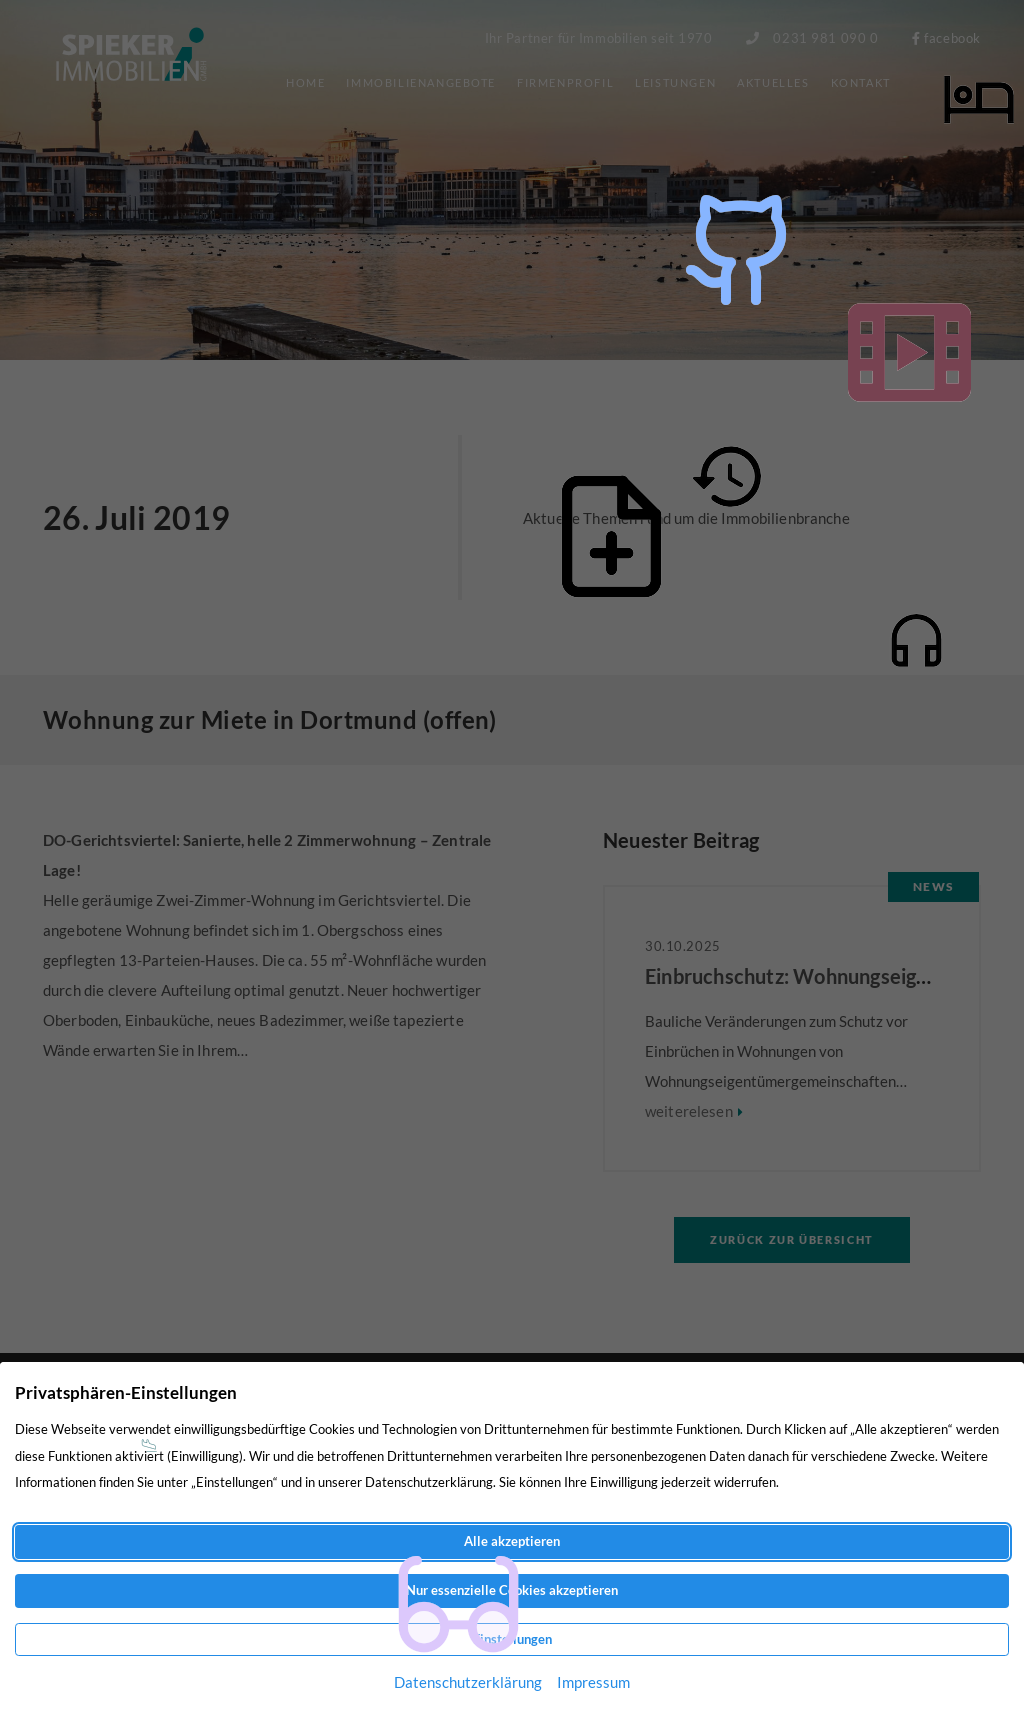  Describe the element at coordinates (916, 644) in the screenshot. I see `access audio or voice settings` at that location.